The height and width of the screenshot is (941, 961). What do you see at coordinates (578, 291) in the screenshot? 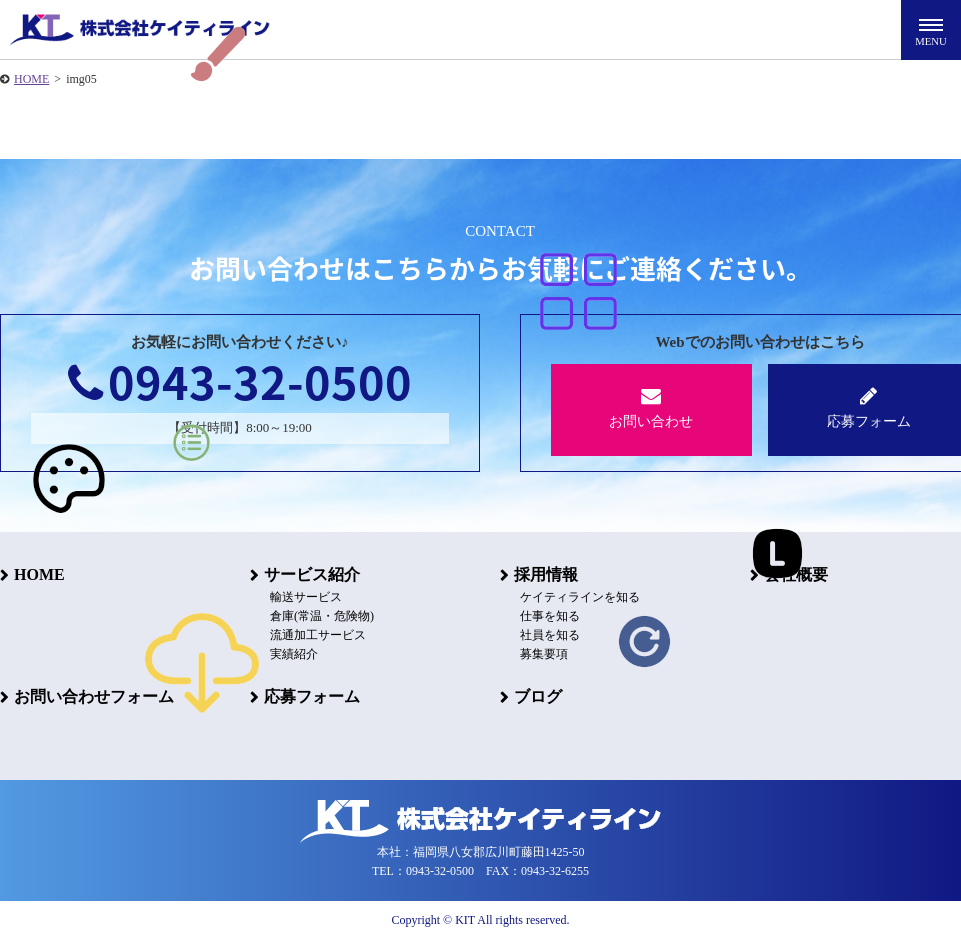
I see `view all apps or menu grid` at bounding box center [578, 291].